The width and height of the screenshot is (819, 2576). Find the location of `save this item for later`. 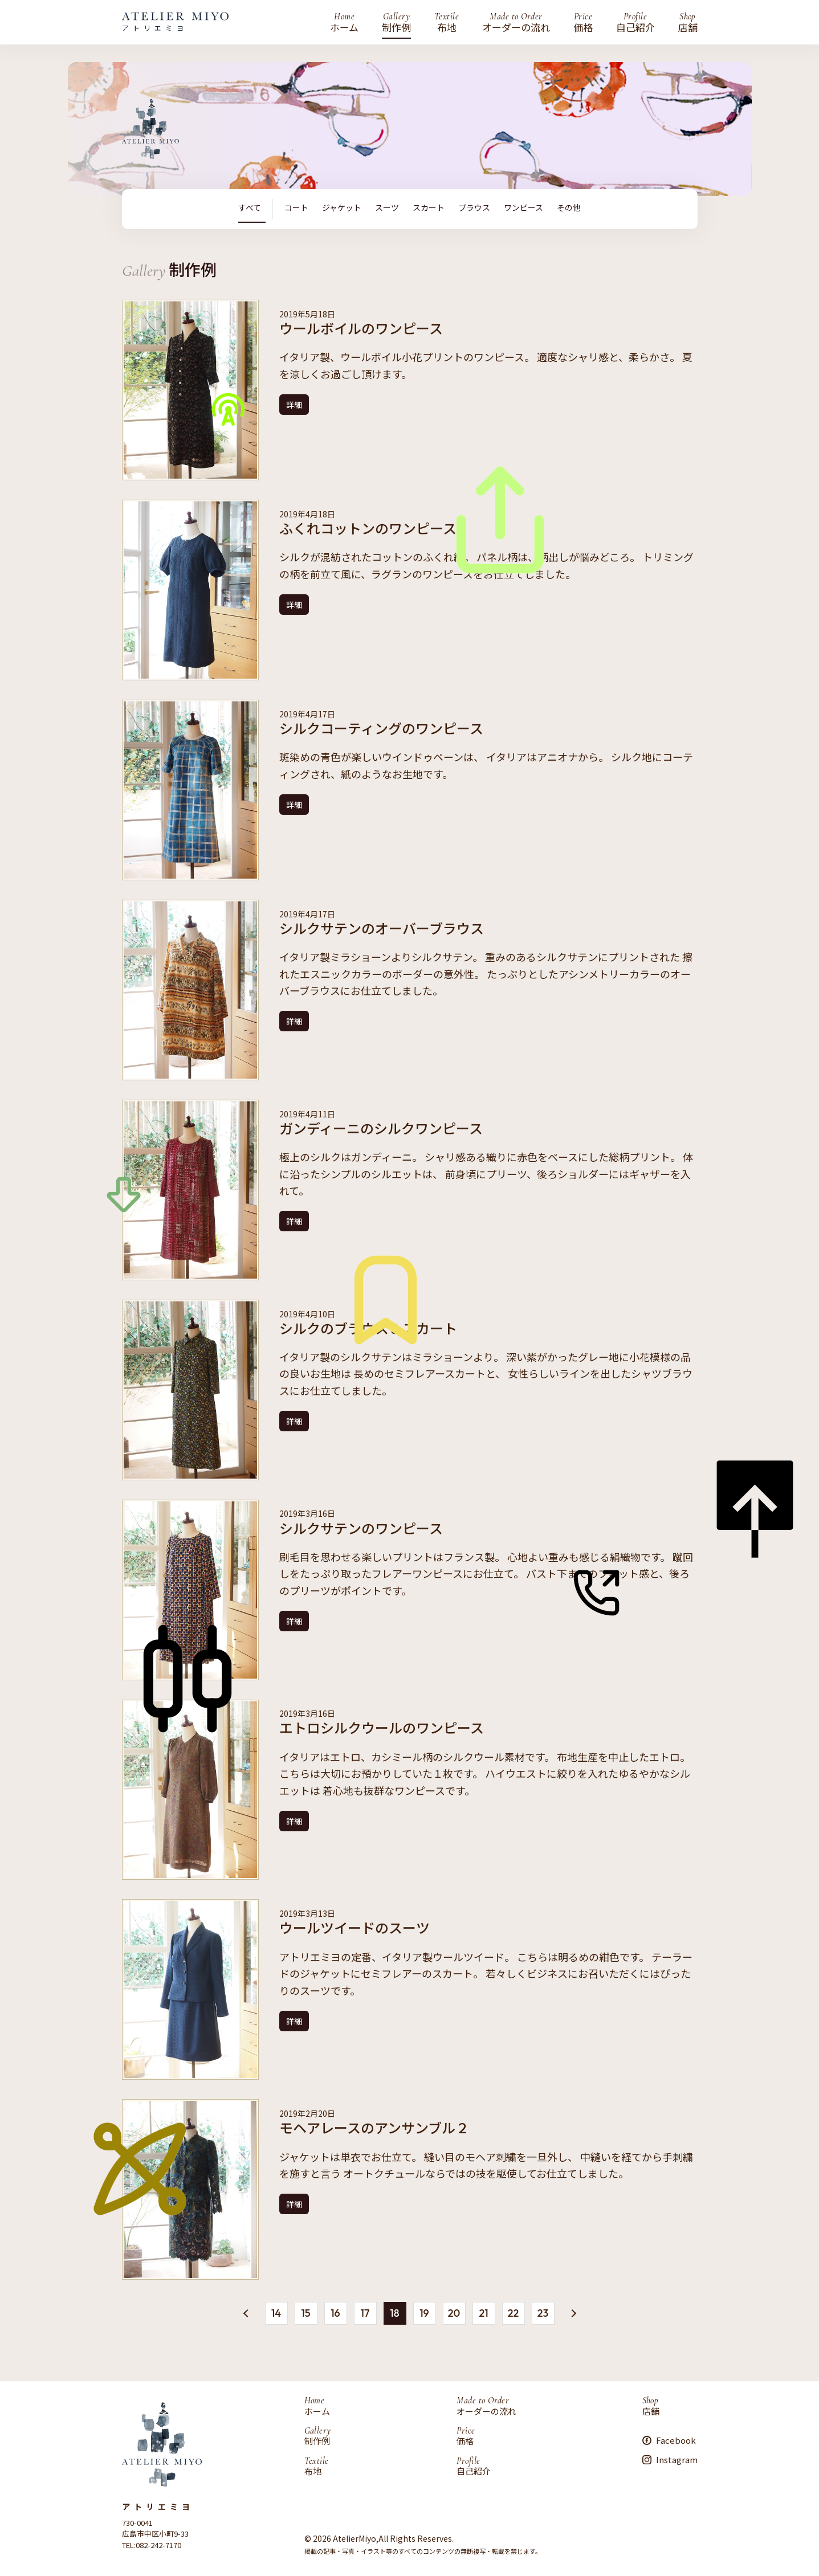

save this item for later is located at coordinates (385, 1300).